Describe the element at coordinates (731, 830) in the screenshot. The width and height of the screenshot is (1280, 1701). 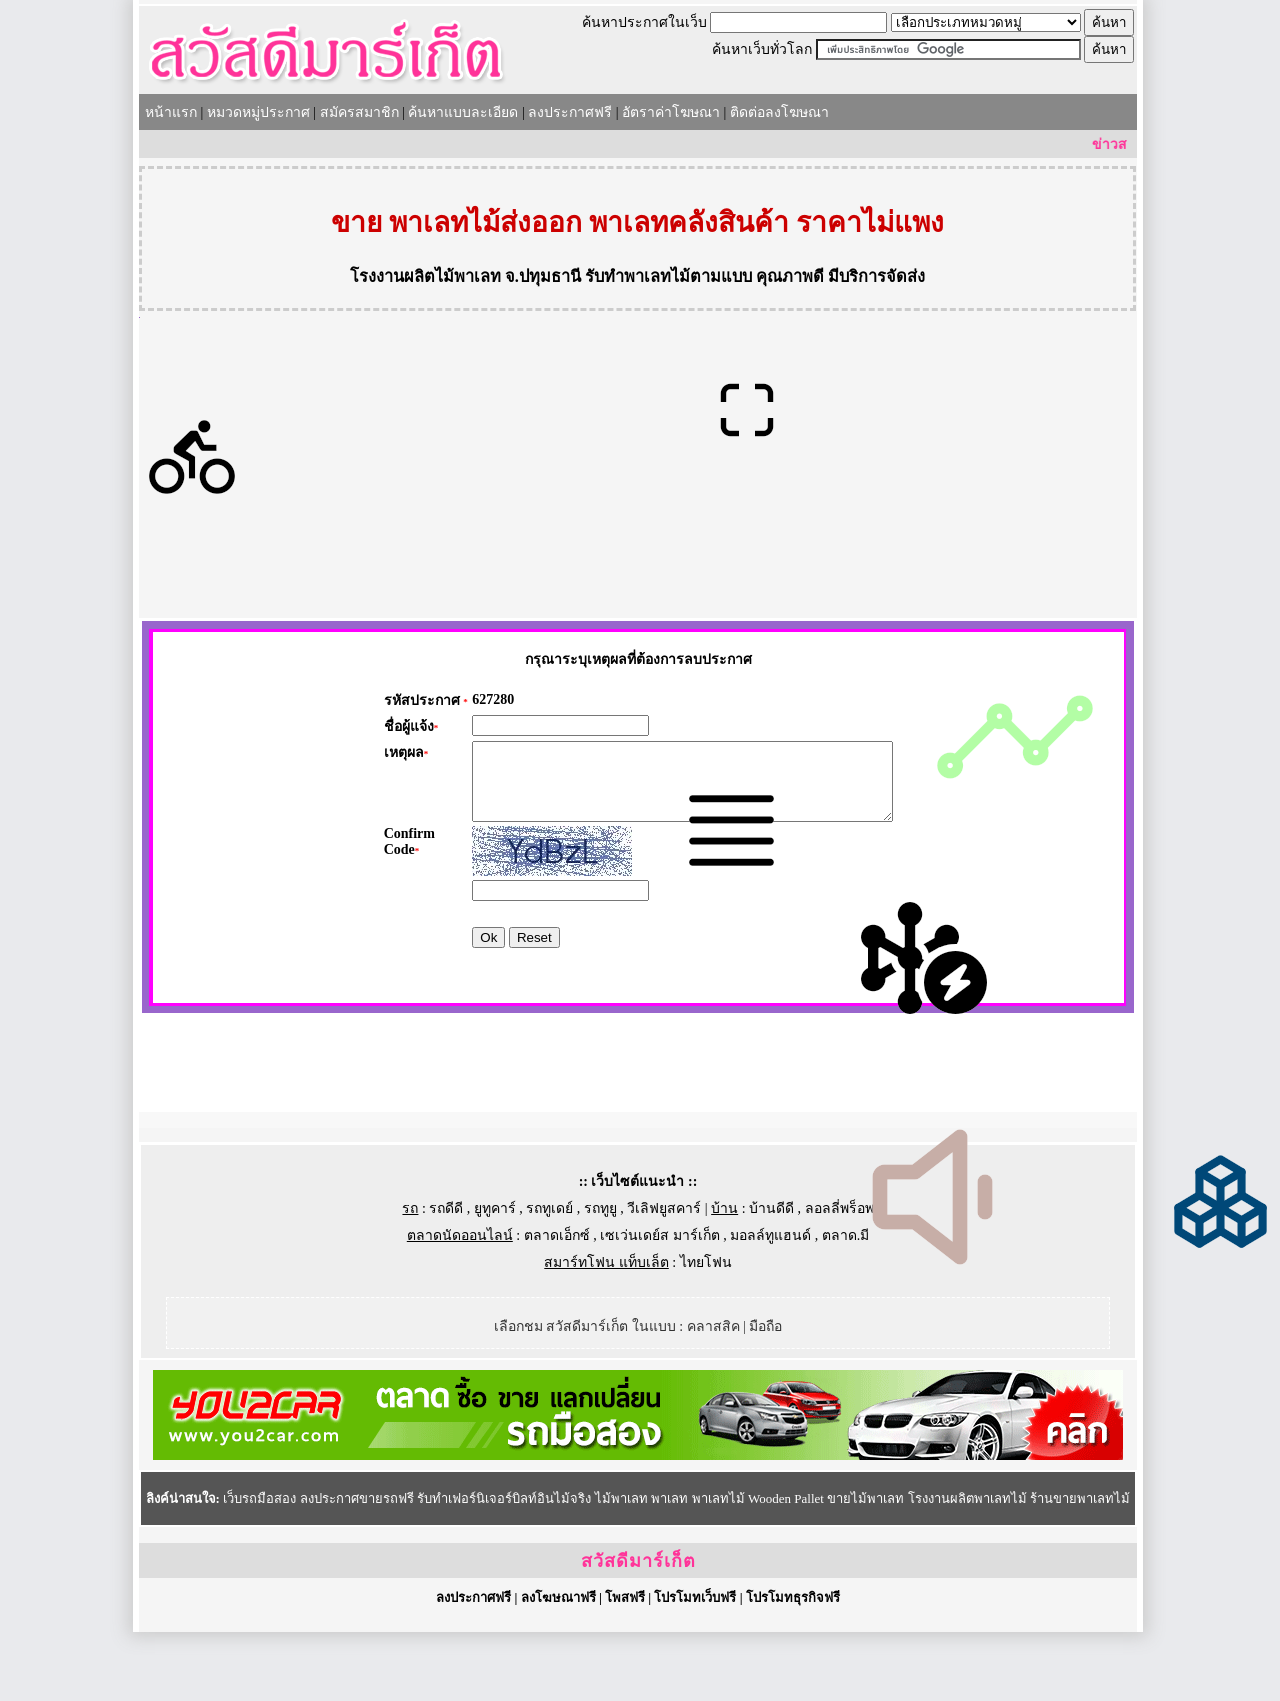
I see `open navigation menu` at that location.